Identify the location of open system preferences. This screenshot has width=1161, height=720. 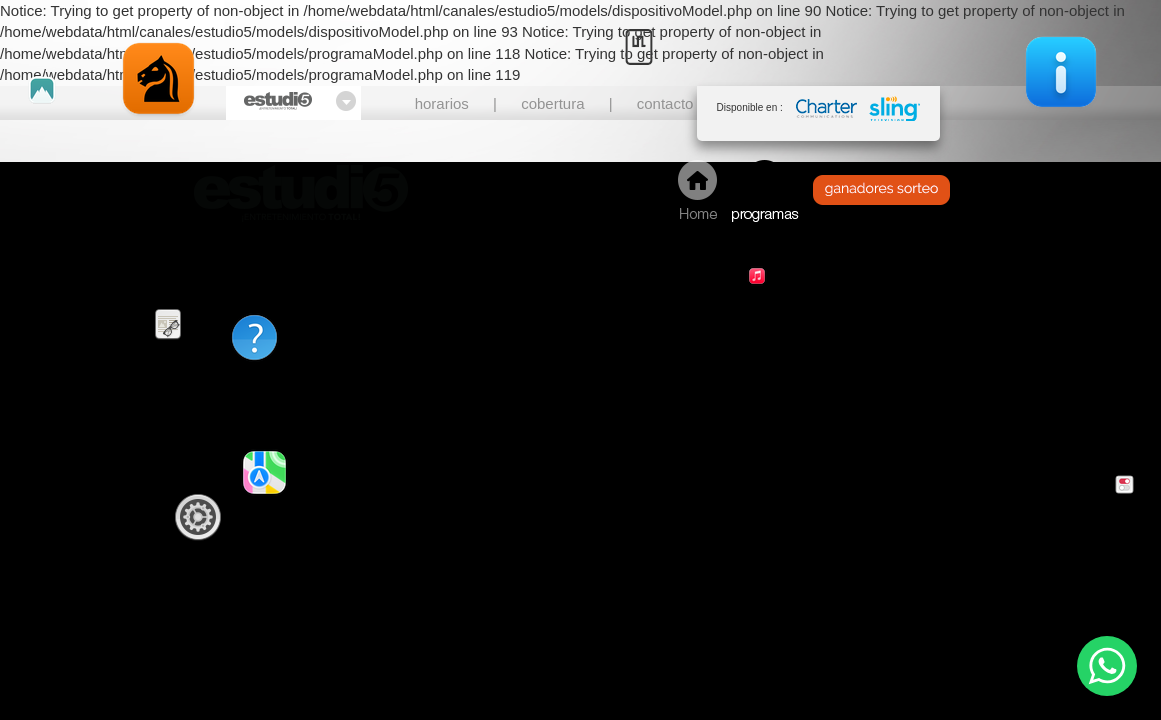
(198, 517).